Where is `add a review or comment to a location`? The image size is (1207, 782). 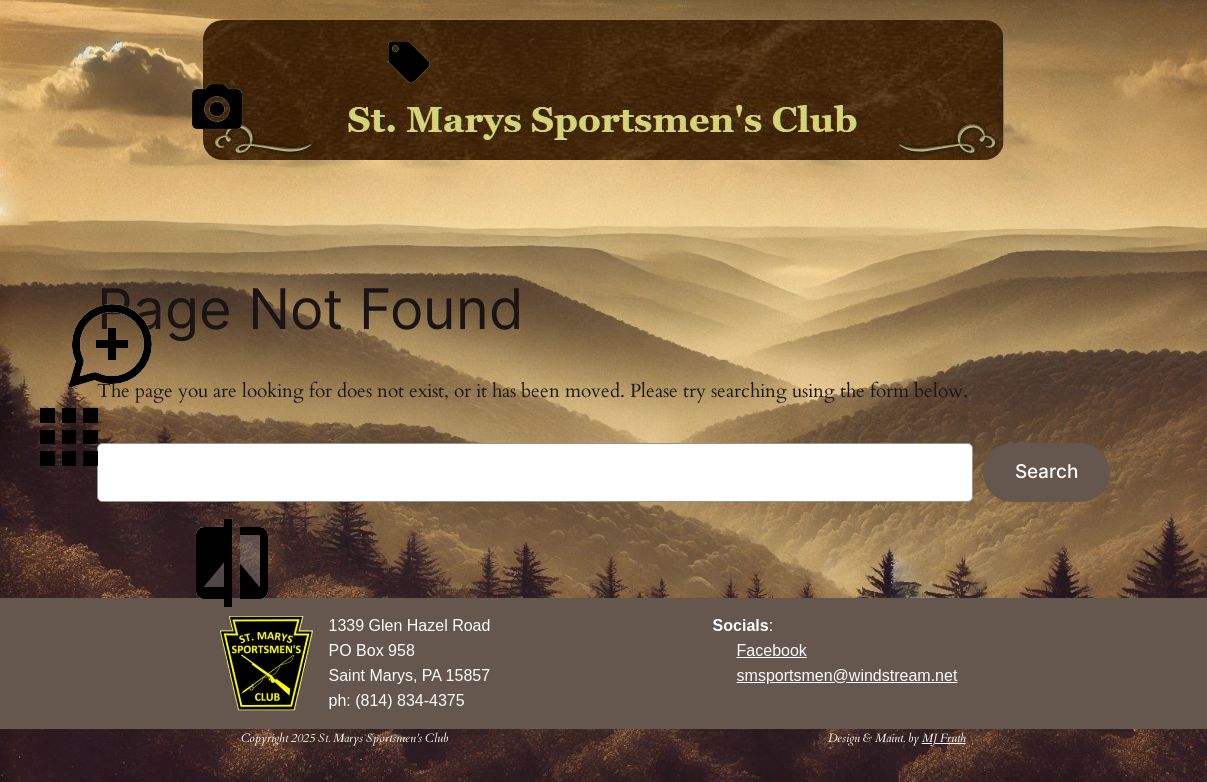 add a review or comment to a location is located at coordinates (112, 344).